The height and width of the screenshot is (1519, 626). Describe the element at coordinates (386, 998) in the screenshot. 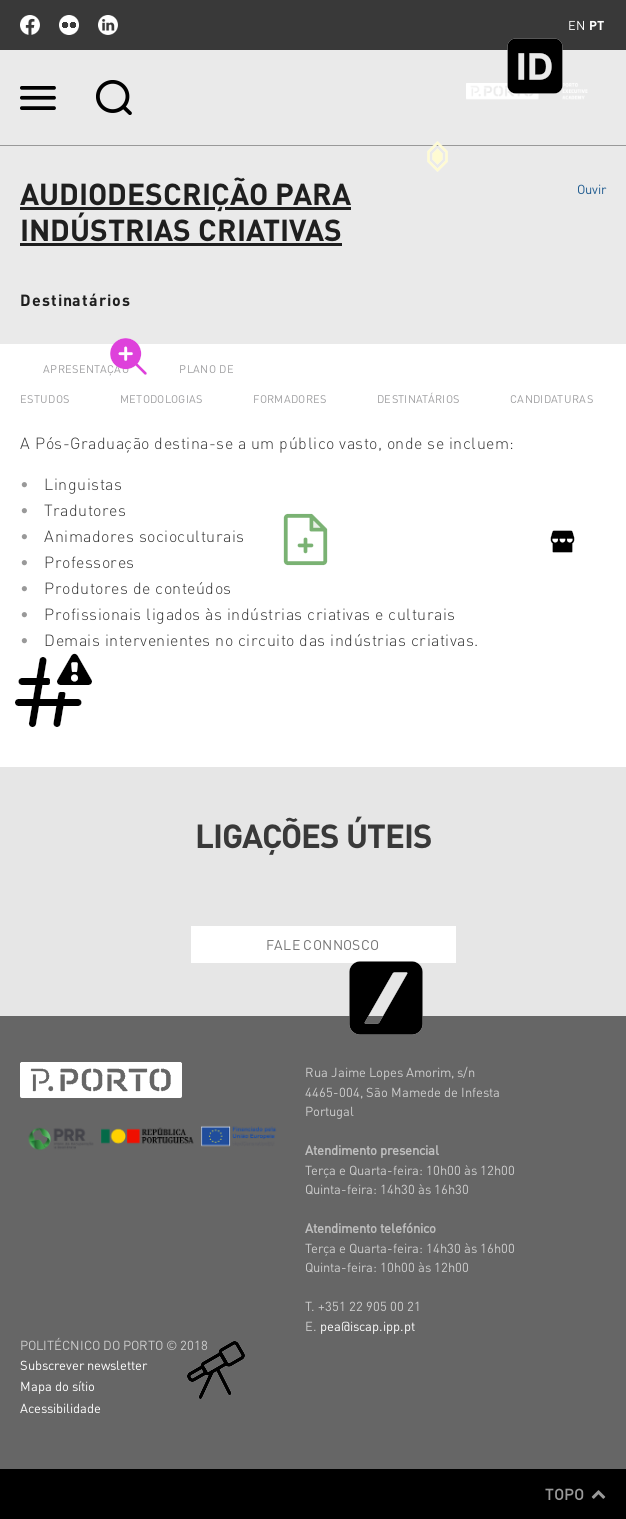

I see `access slash commands` at that location.